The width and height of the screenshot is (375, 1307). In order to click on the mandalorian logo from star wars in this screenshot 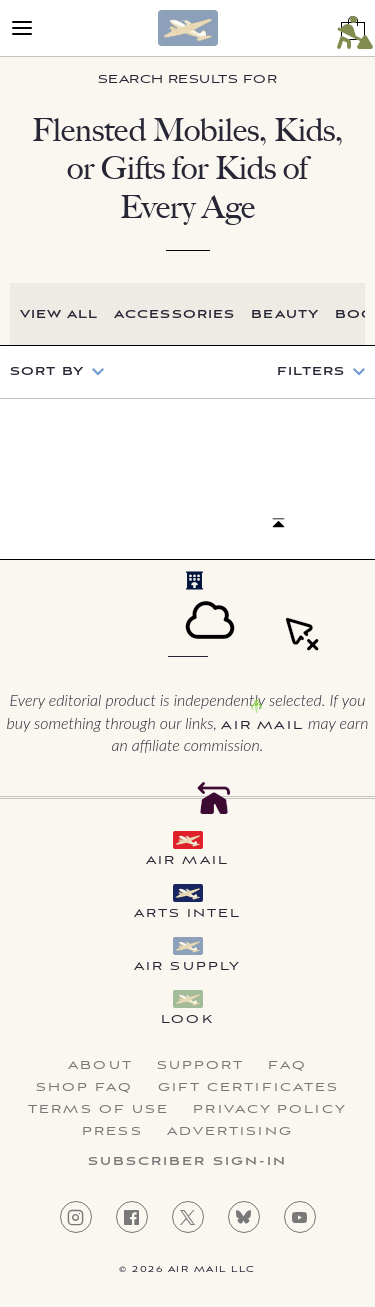, I will do `click(256, 706)`.